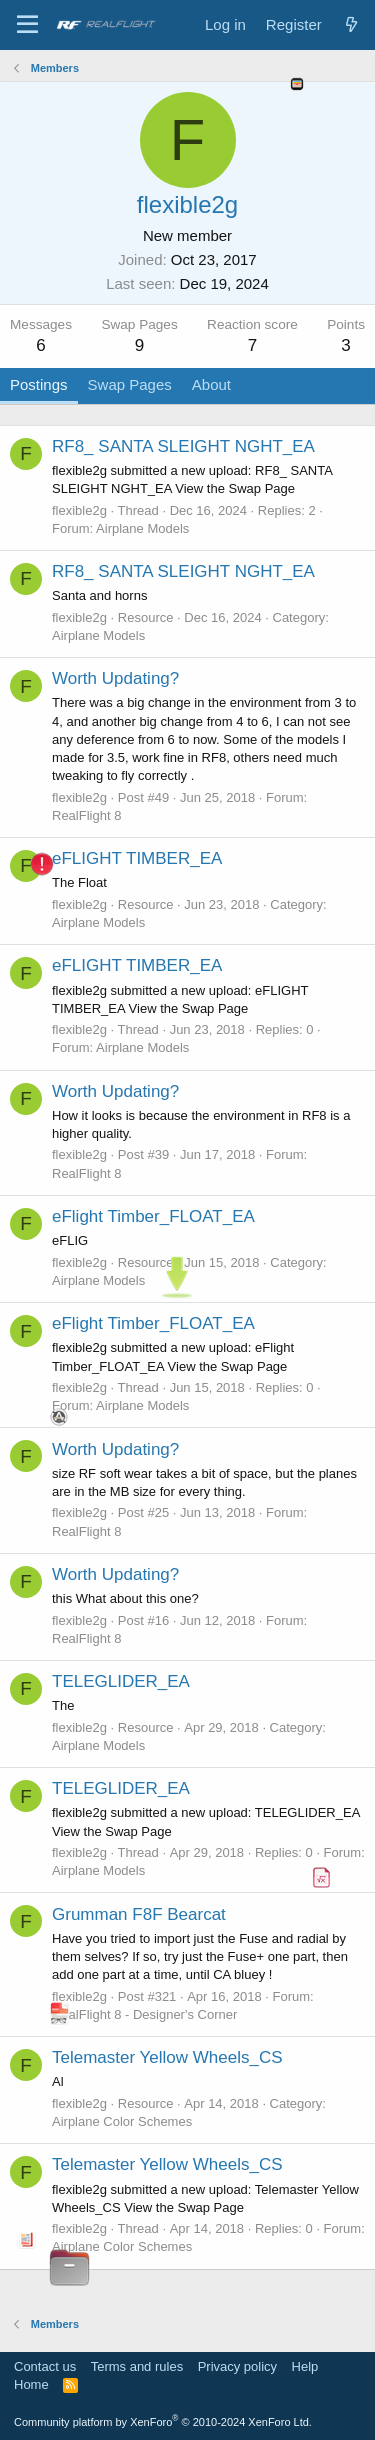 This screenshot has width=375, height=2440. I want to click on open komikku manga reader app, so click(26, 2239).